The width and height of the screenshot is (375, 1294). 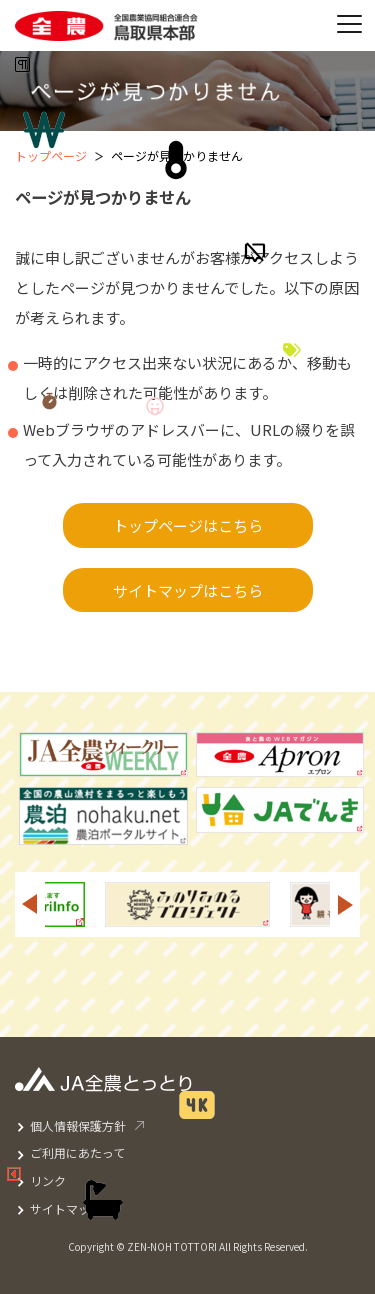 I want to click on indicates very low or minimum temperature, so click(x=176, y=160).